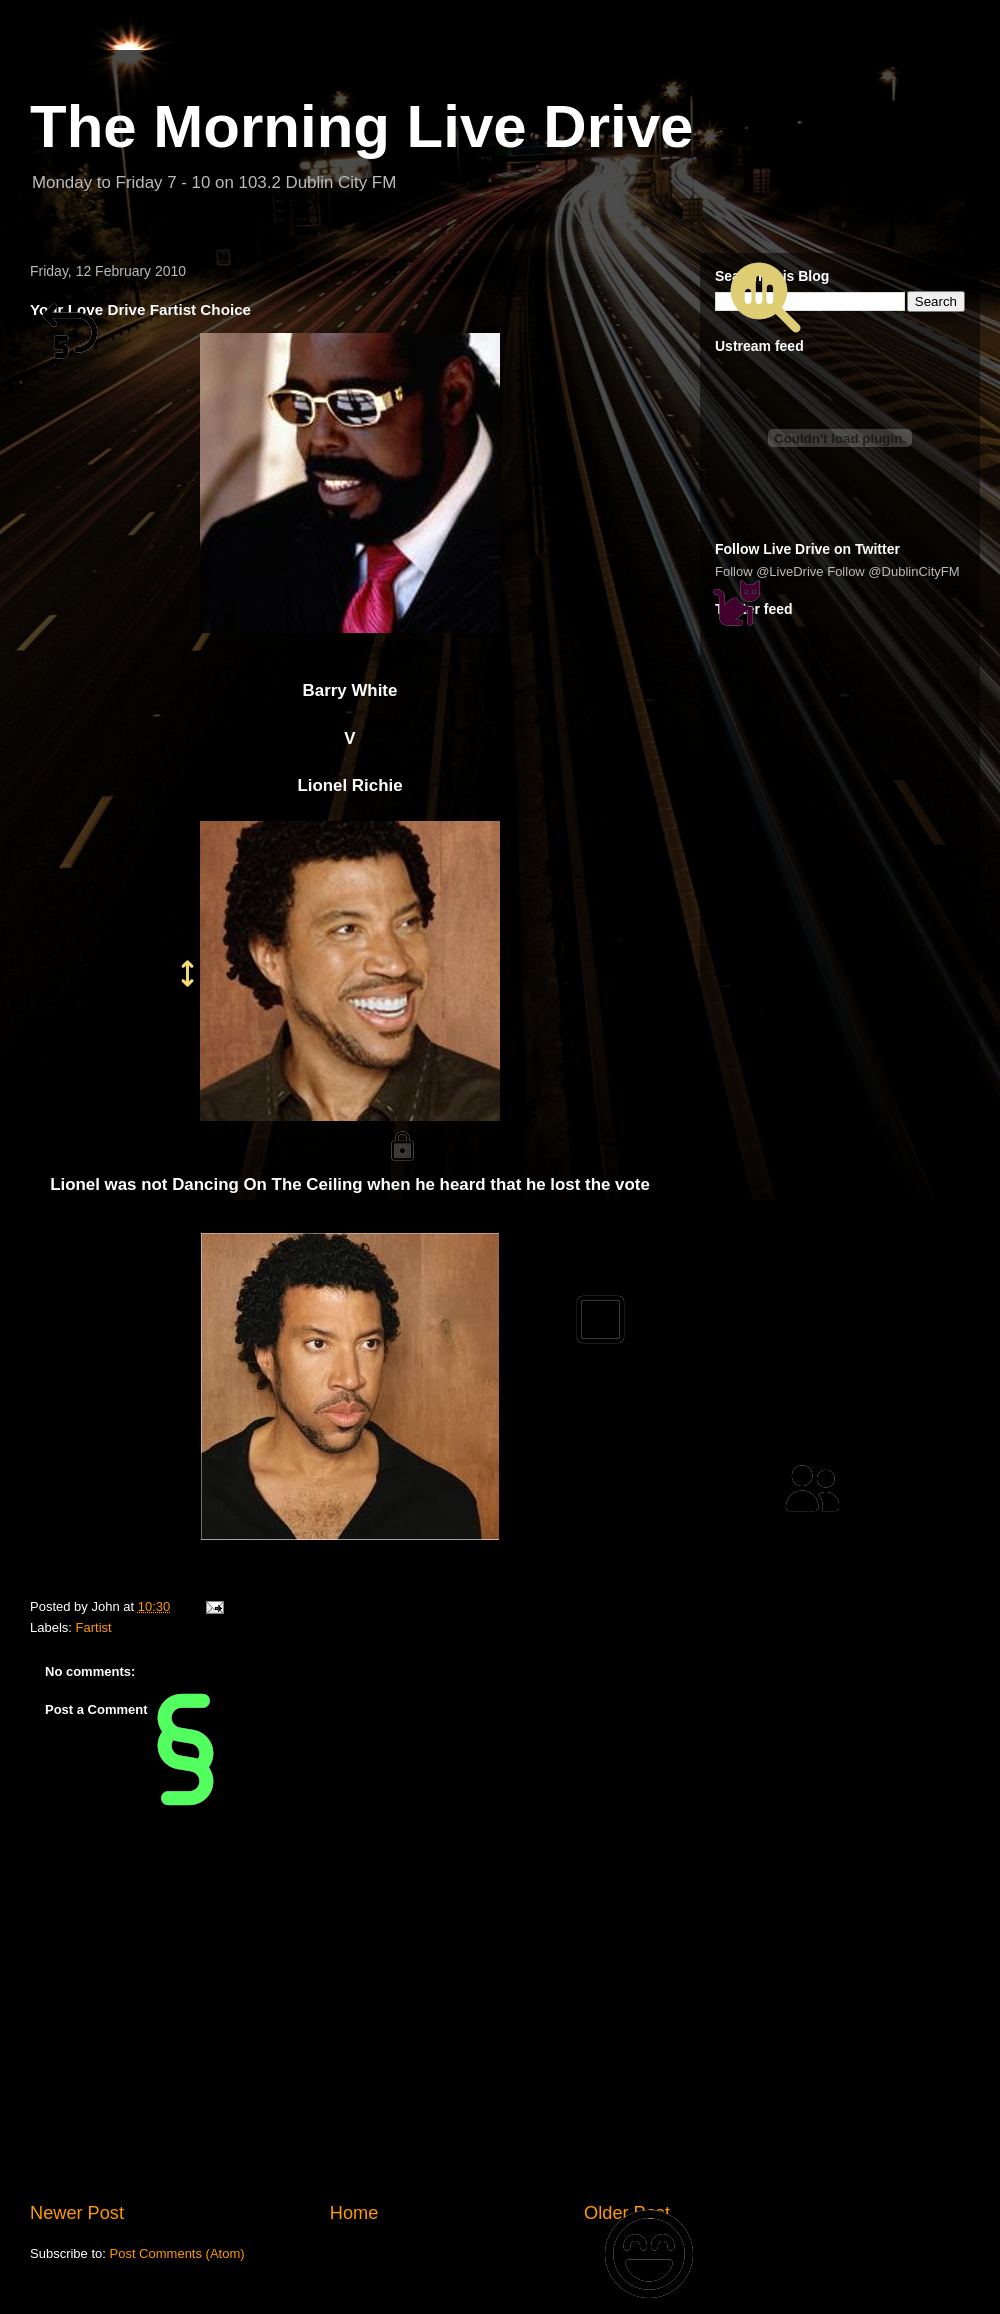 Image resolution: width=1000 pixels, height=2314 pixels. Describe the element at coordinates (187, 973) in the screenshot. I see `adjust vertical position or order` at that location.